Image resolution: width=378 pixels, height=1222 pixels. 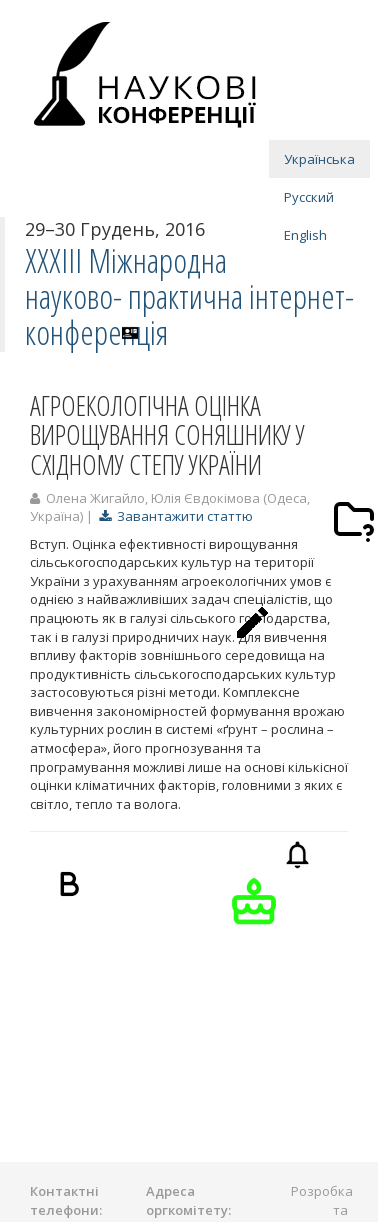 I want to click on apply bold formatting to selected text, so click(x=69, y=884).